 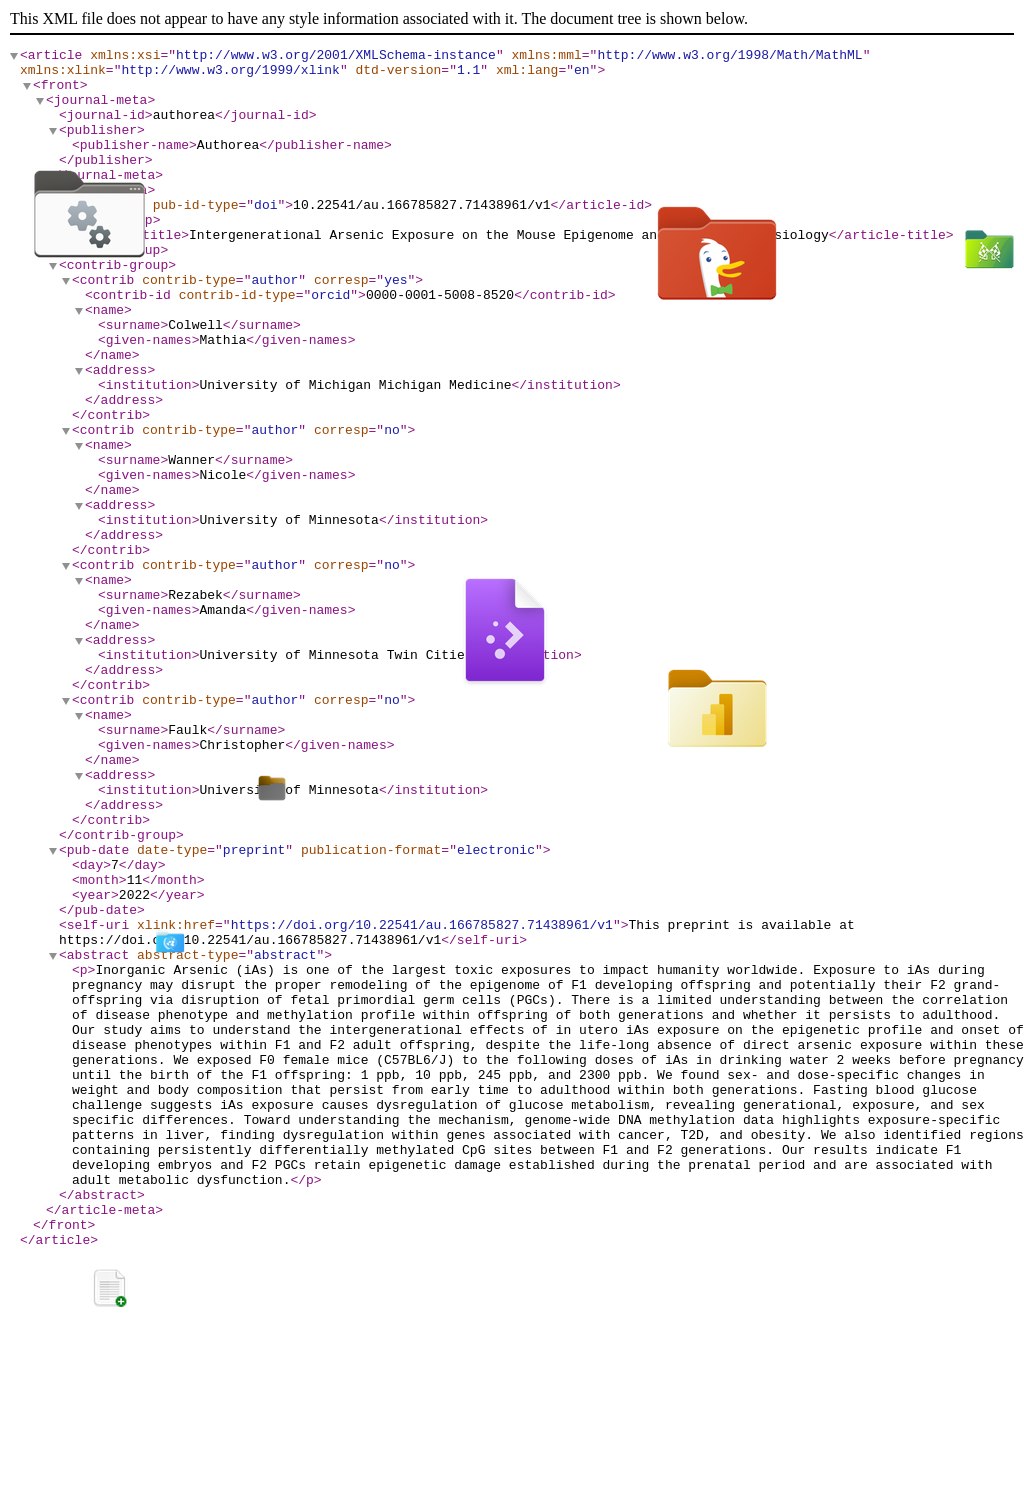 I want to click on create a new text document, so click(x=109, y=1287).